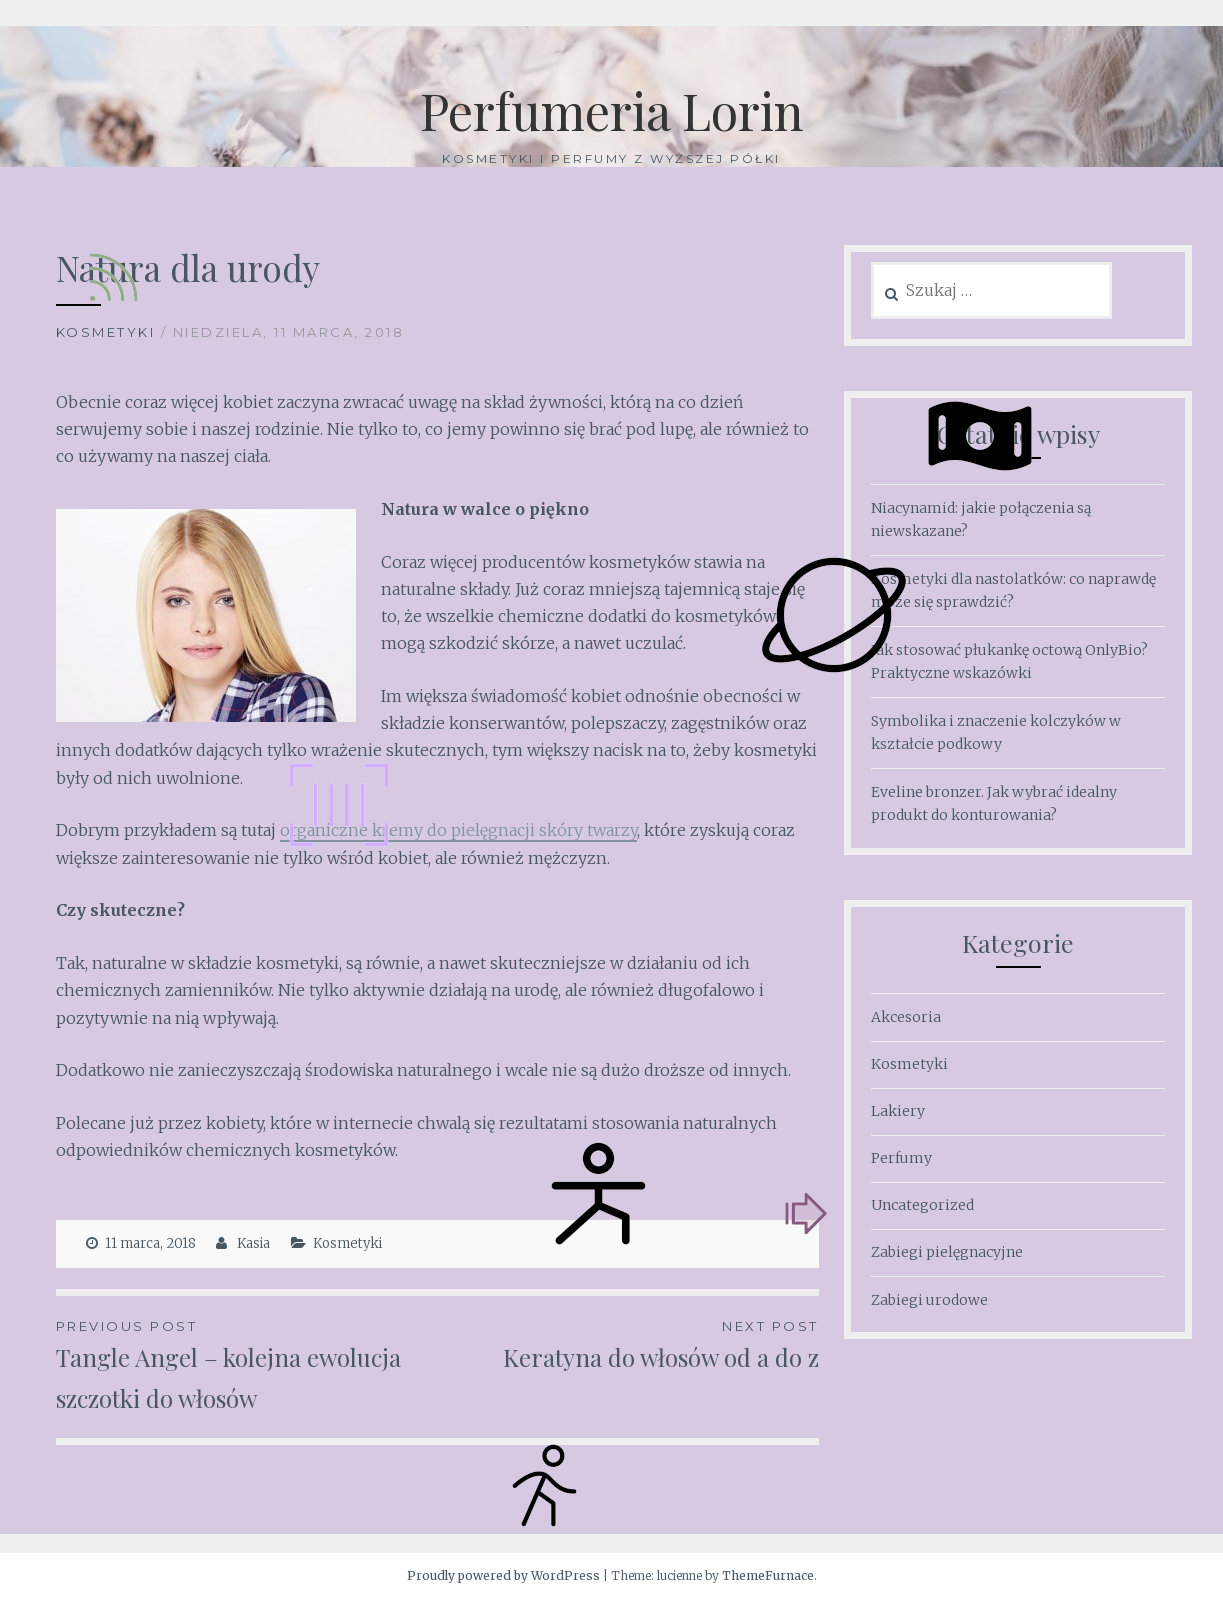 This screenshot has height=1598, width=1223. What do you see at coordinates (544, 1485) in the screenshot?
I see `pedestrian or walking directions mode` at bounding box center [544, 1485].